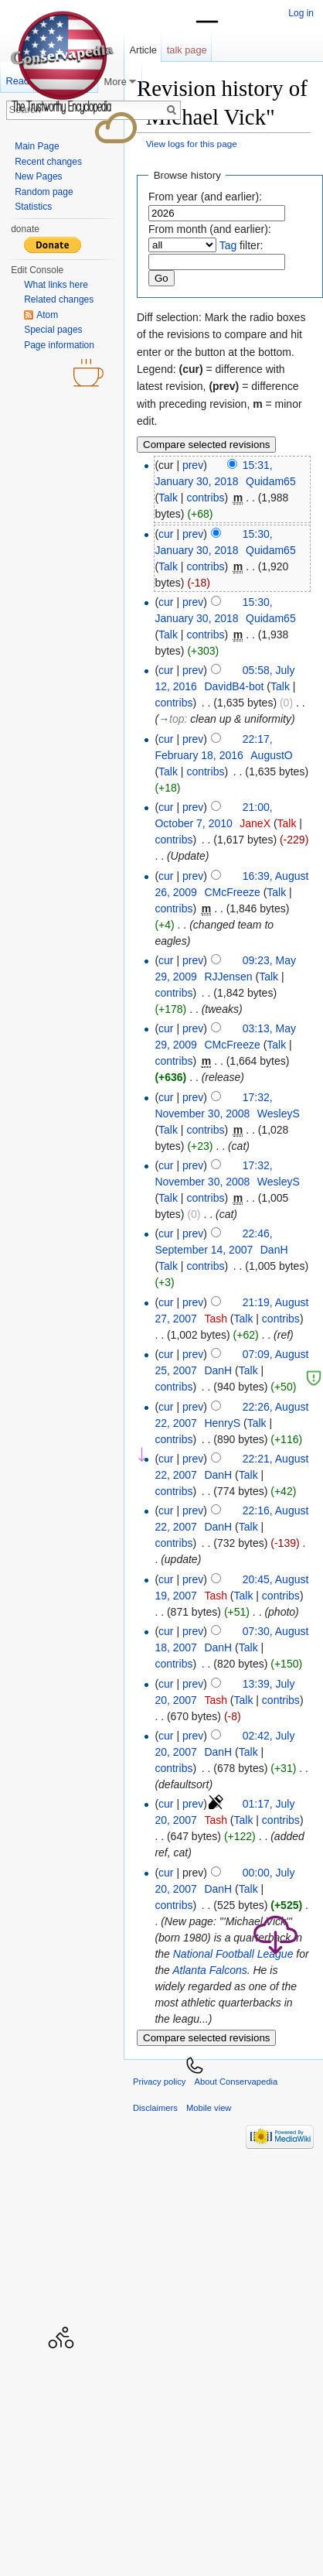  Describe the element at coordinates (216, 1802) in the screenshot. I see `editing is disabled or unavailable` at that location.